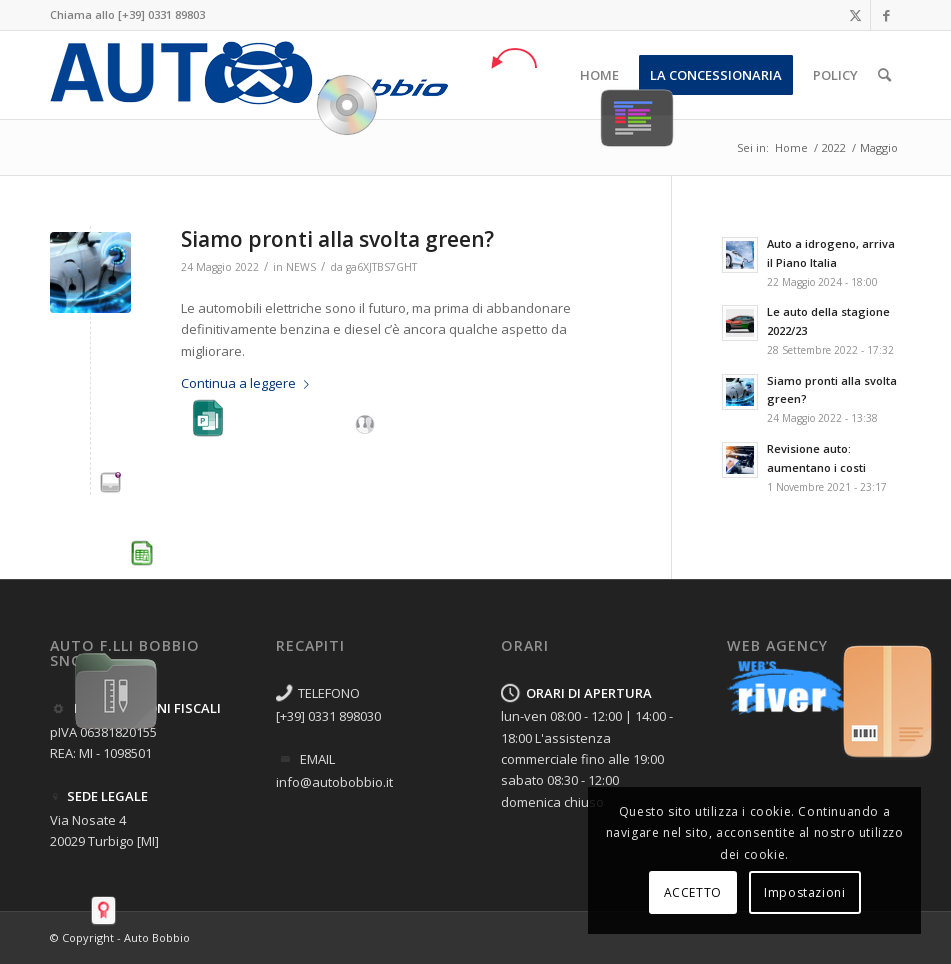 The height and width of the screenshot is (964, 951). I want to click on insert or eject optical disc media, so click(347, 105).